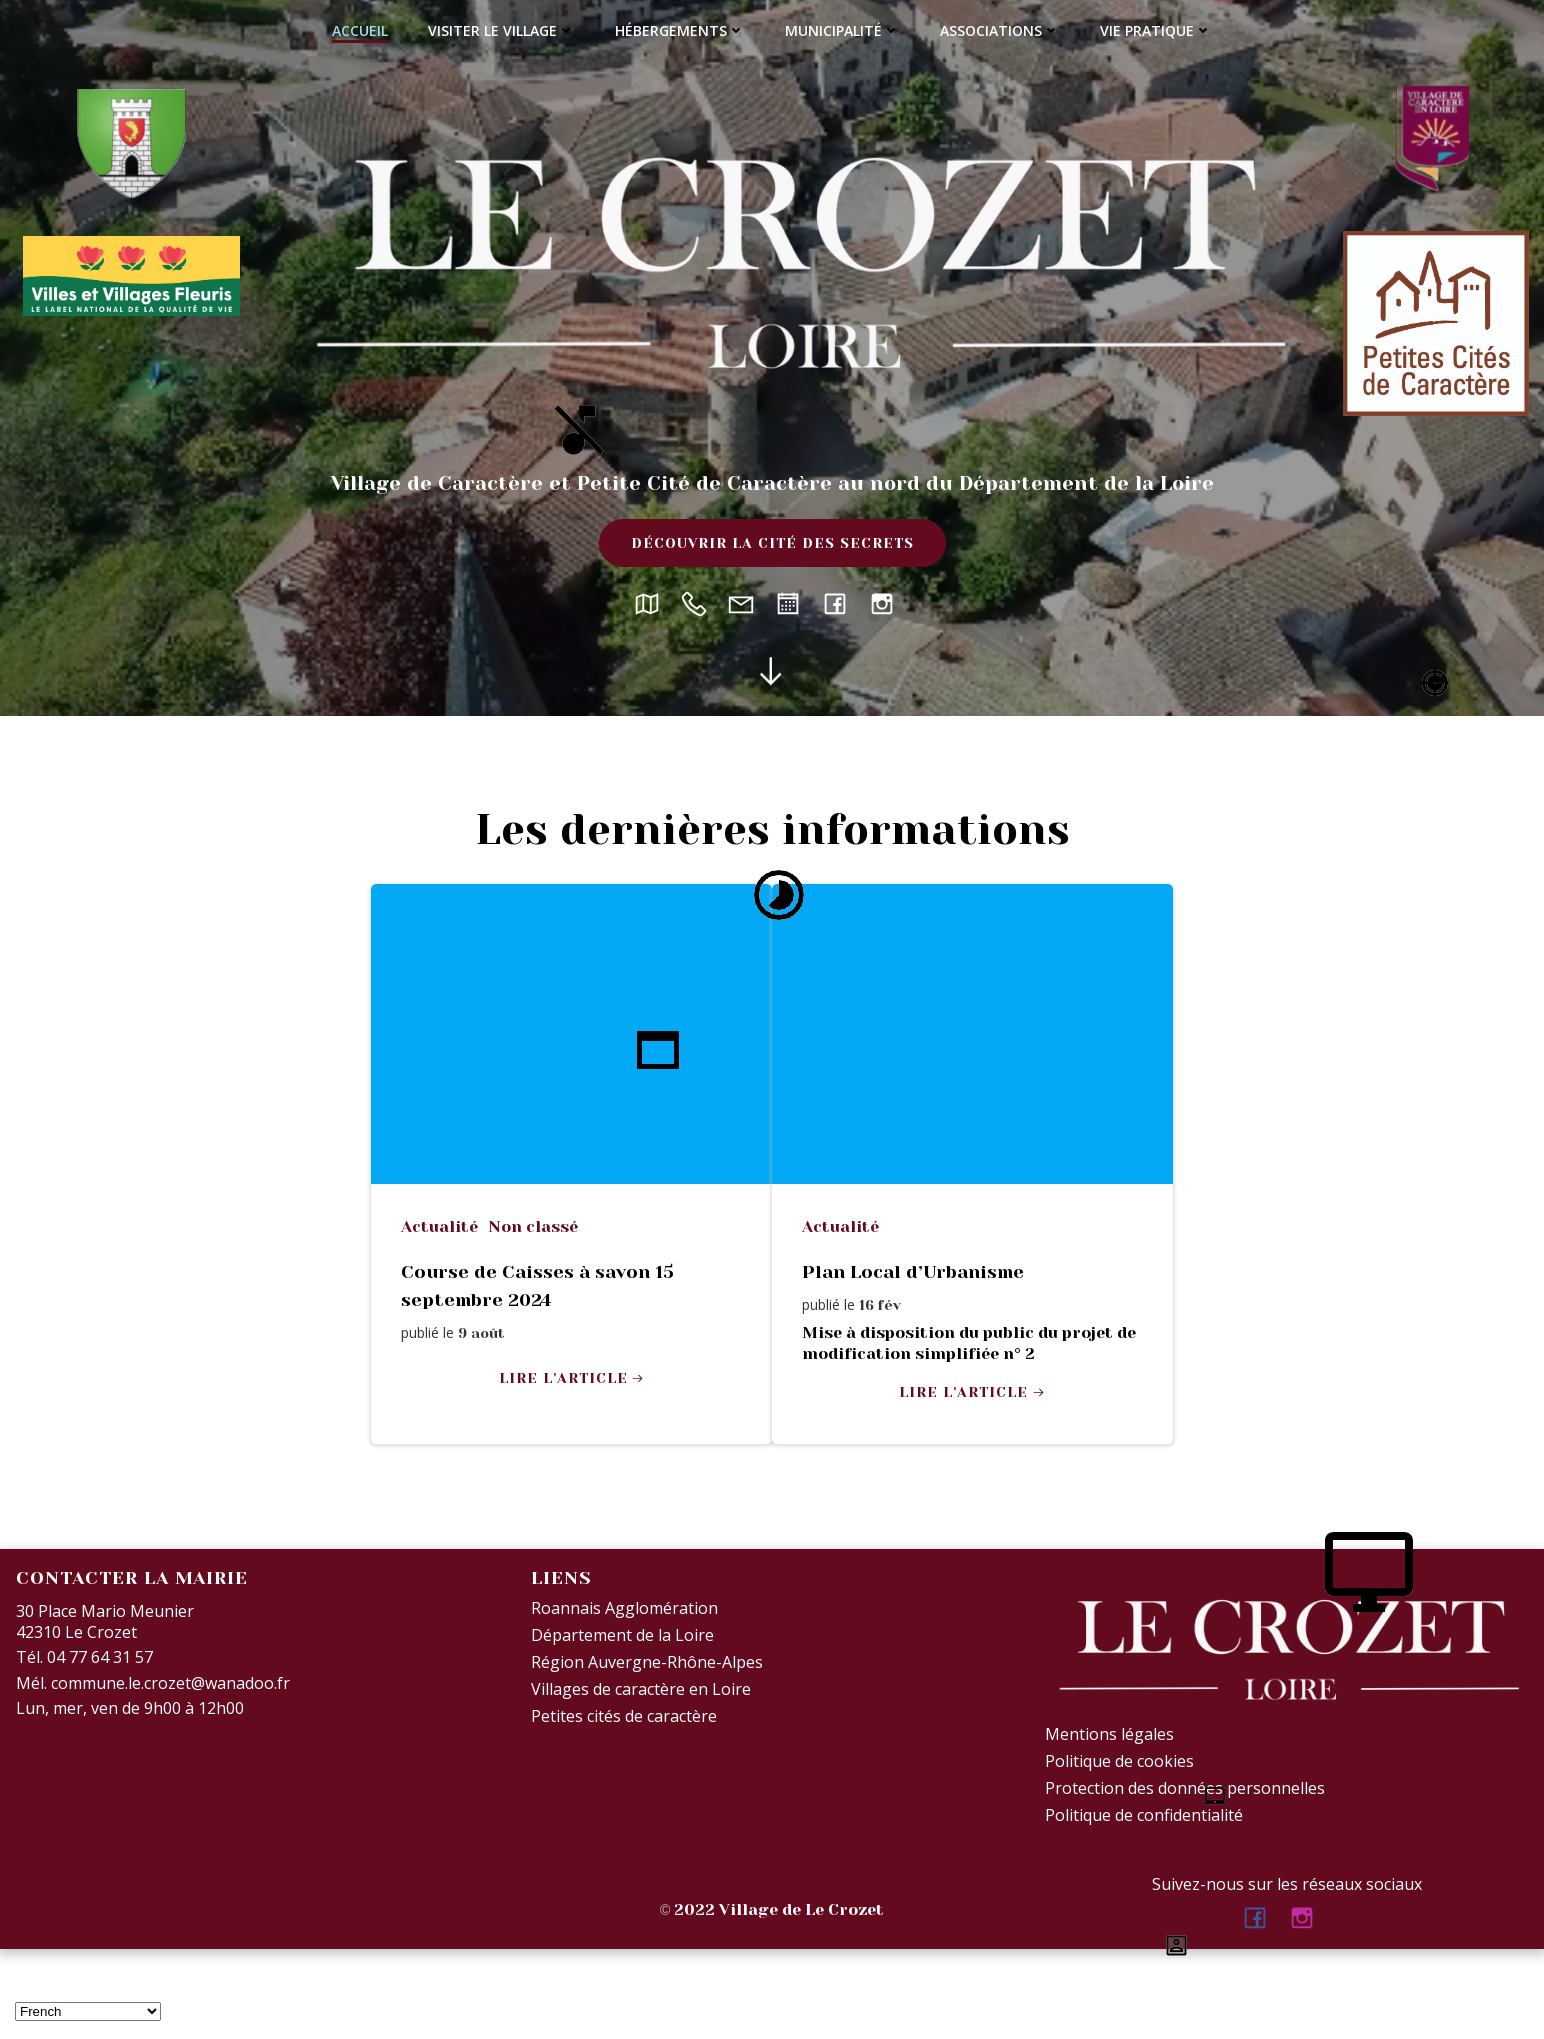  What do you see at coordinates (1369, 1572) in the screenshot?
I see `switch to desktop view` at bounding box center [1369, 1572].